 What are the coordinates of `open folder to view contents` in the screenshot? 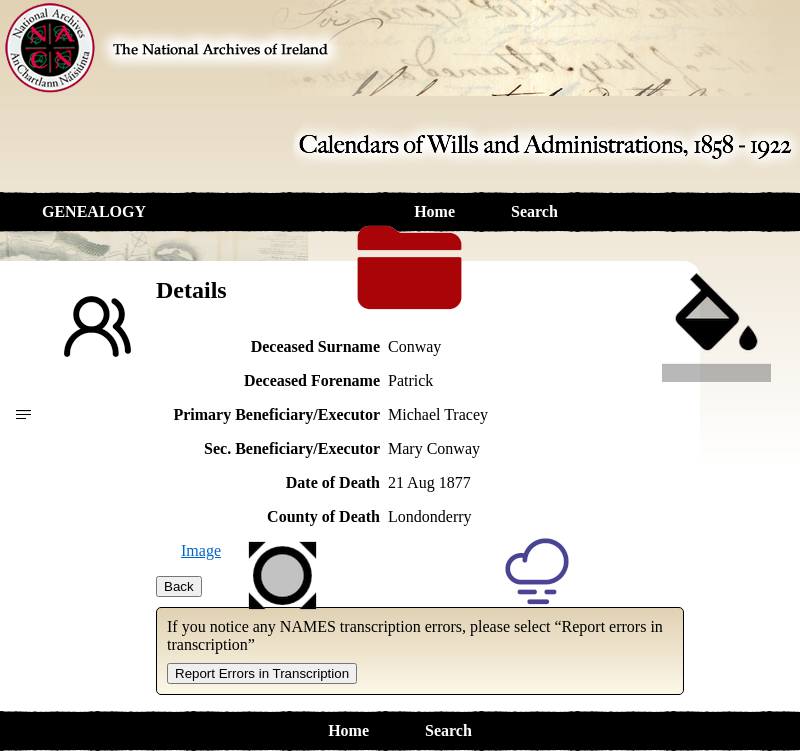 It's located at (409, 267).